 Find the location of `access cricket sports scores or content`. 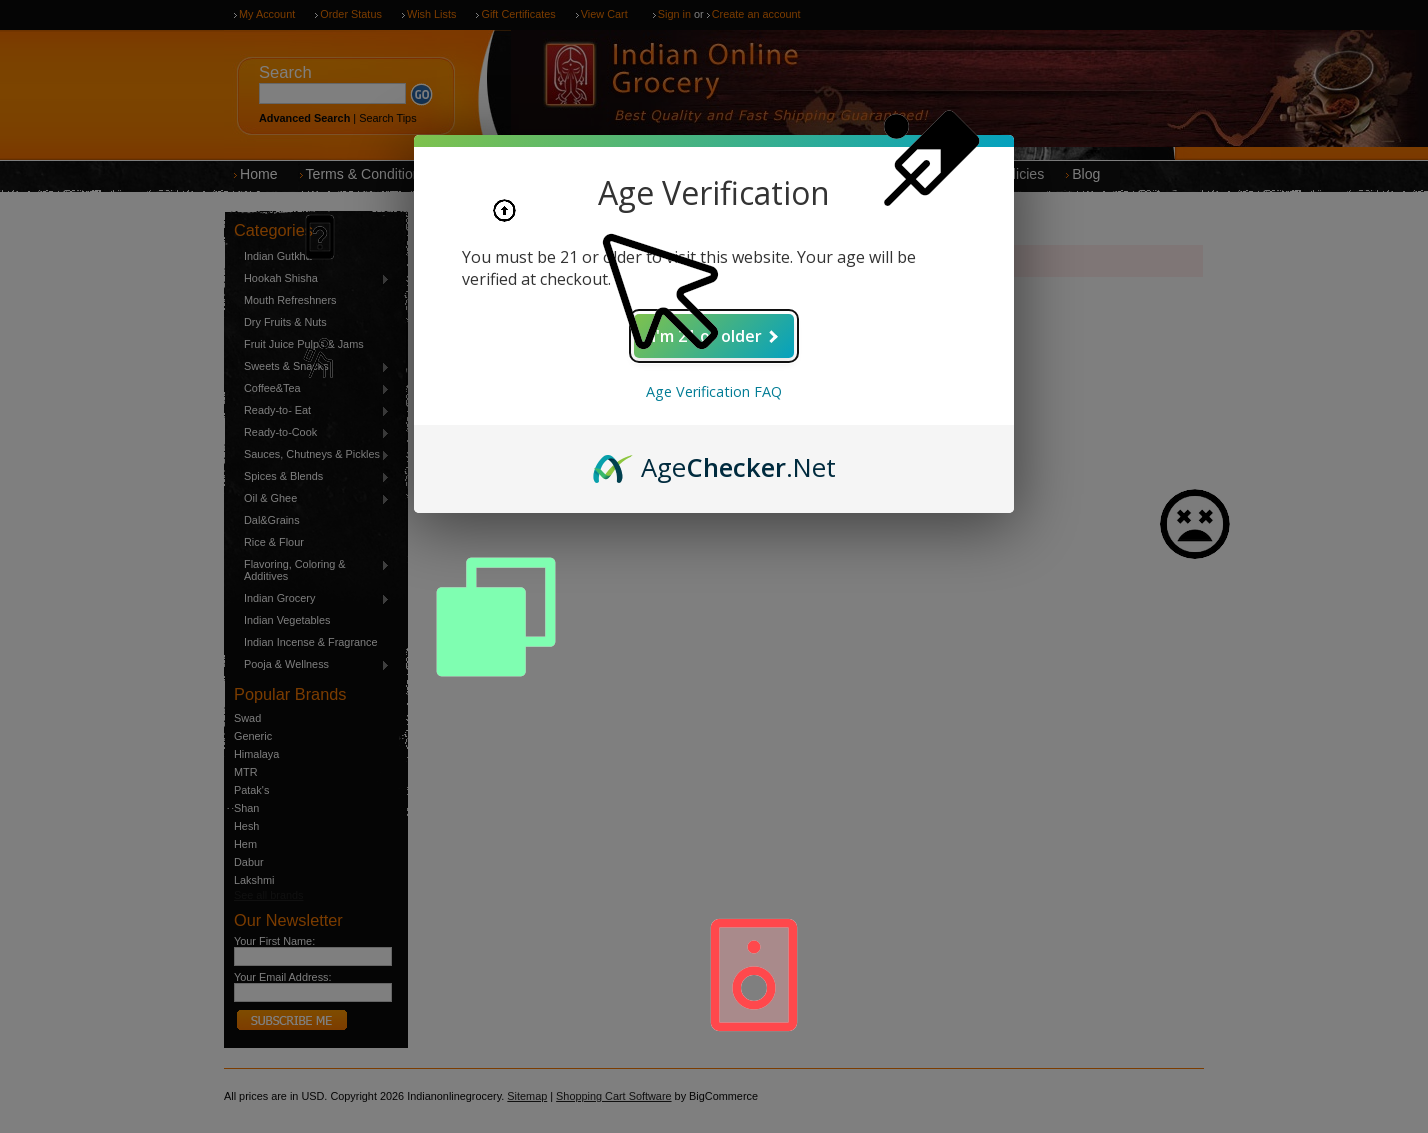

access cricket sports scores or content is located at coordinates (926, 156).